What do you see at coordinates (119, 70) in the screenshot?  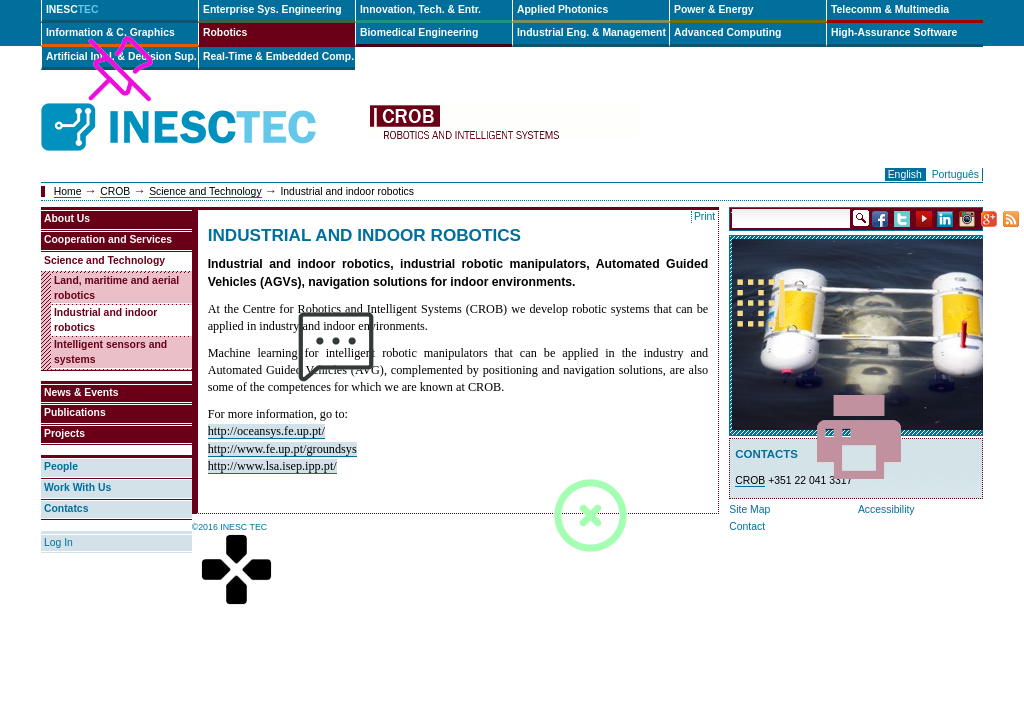 I see `unpin an item from your saved collection` at bounding box center [119, 70].